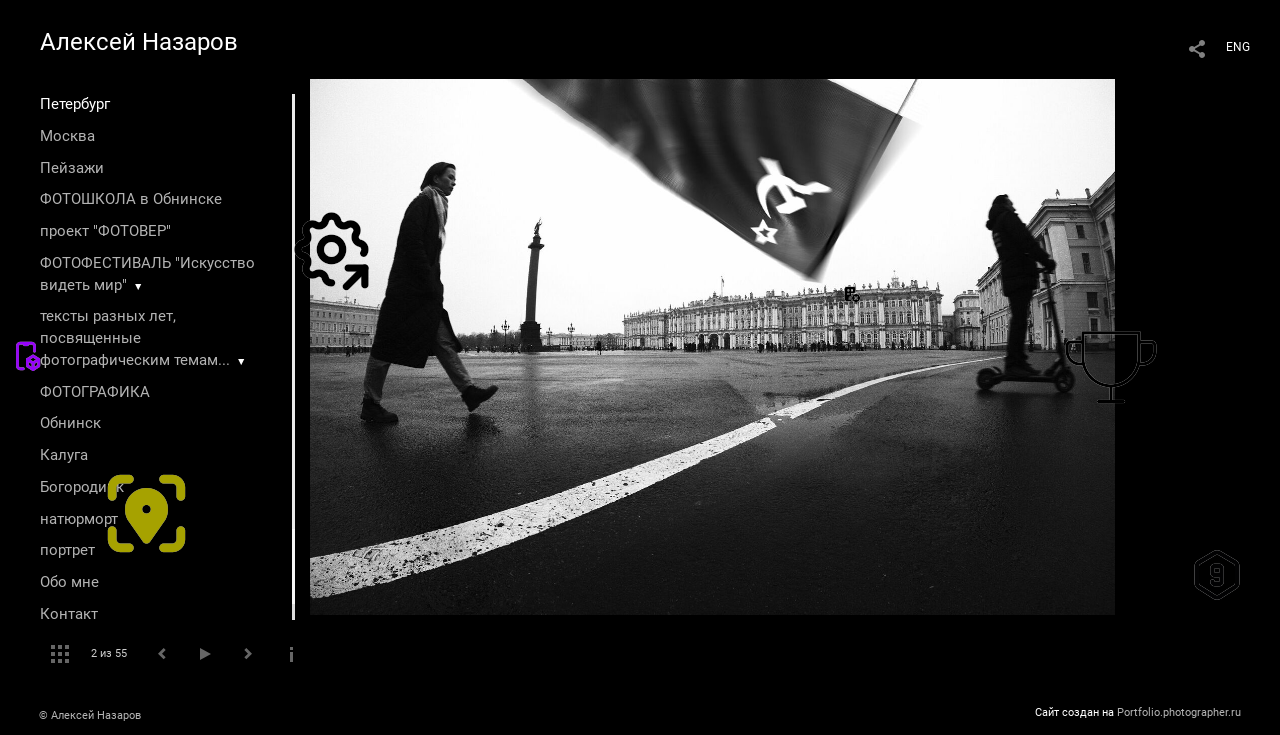 Image resolution: width=1280 pixels, height=735 pixels. What do you see at coordinates (1217, 575) in the screenshot?
I see `indicates step 9 in a multi-step process` at bounding box center [1217, 575].